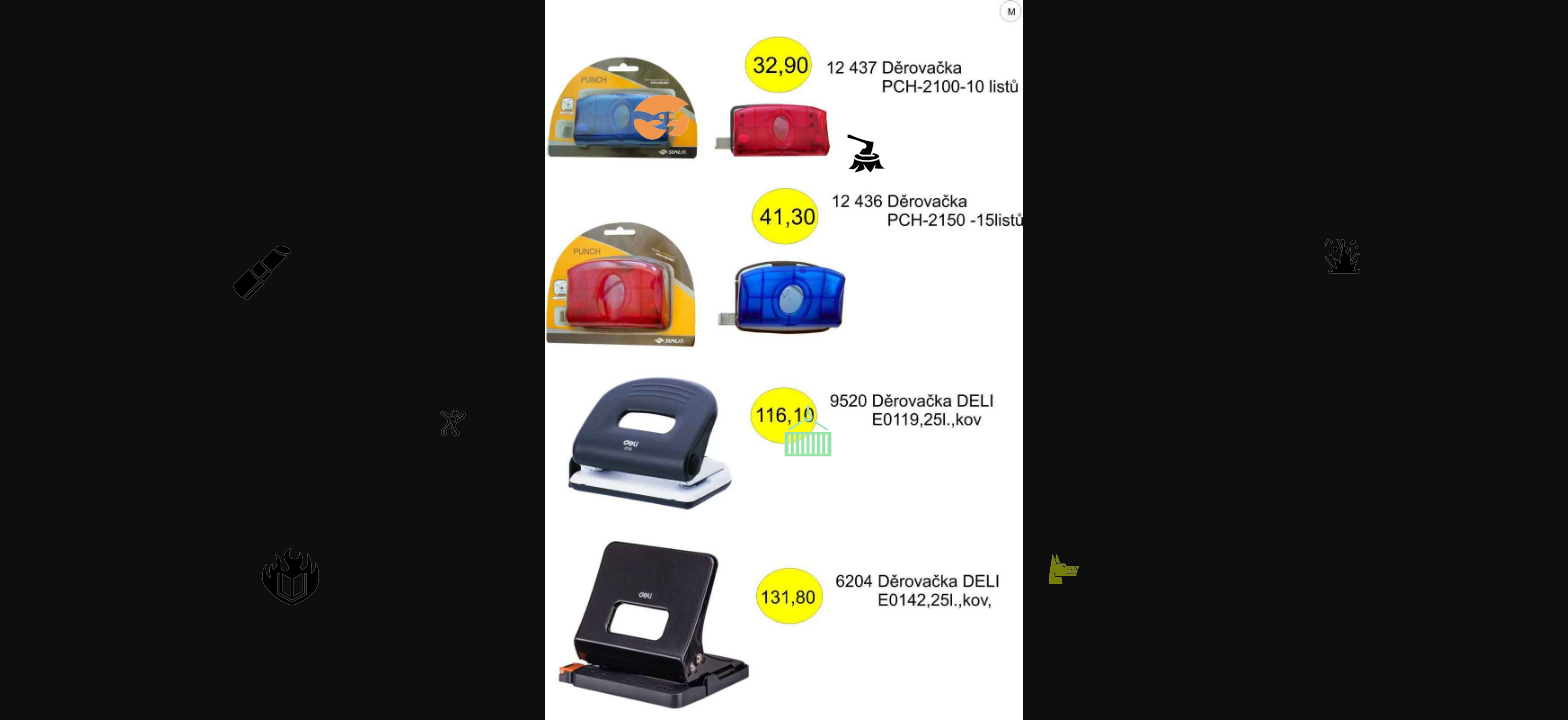  Describe the element at coordinates (866, 153) in the screenshot. I see `access woodcutting or lumber resources` at that location.